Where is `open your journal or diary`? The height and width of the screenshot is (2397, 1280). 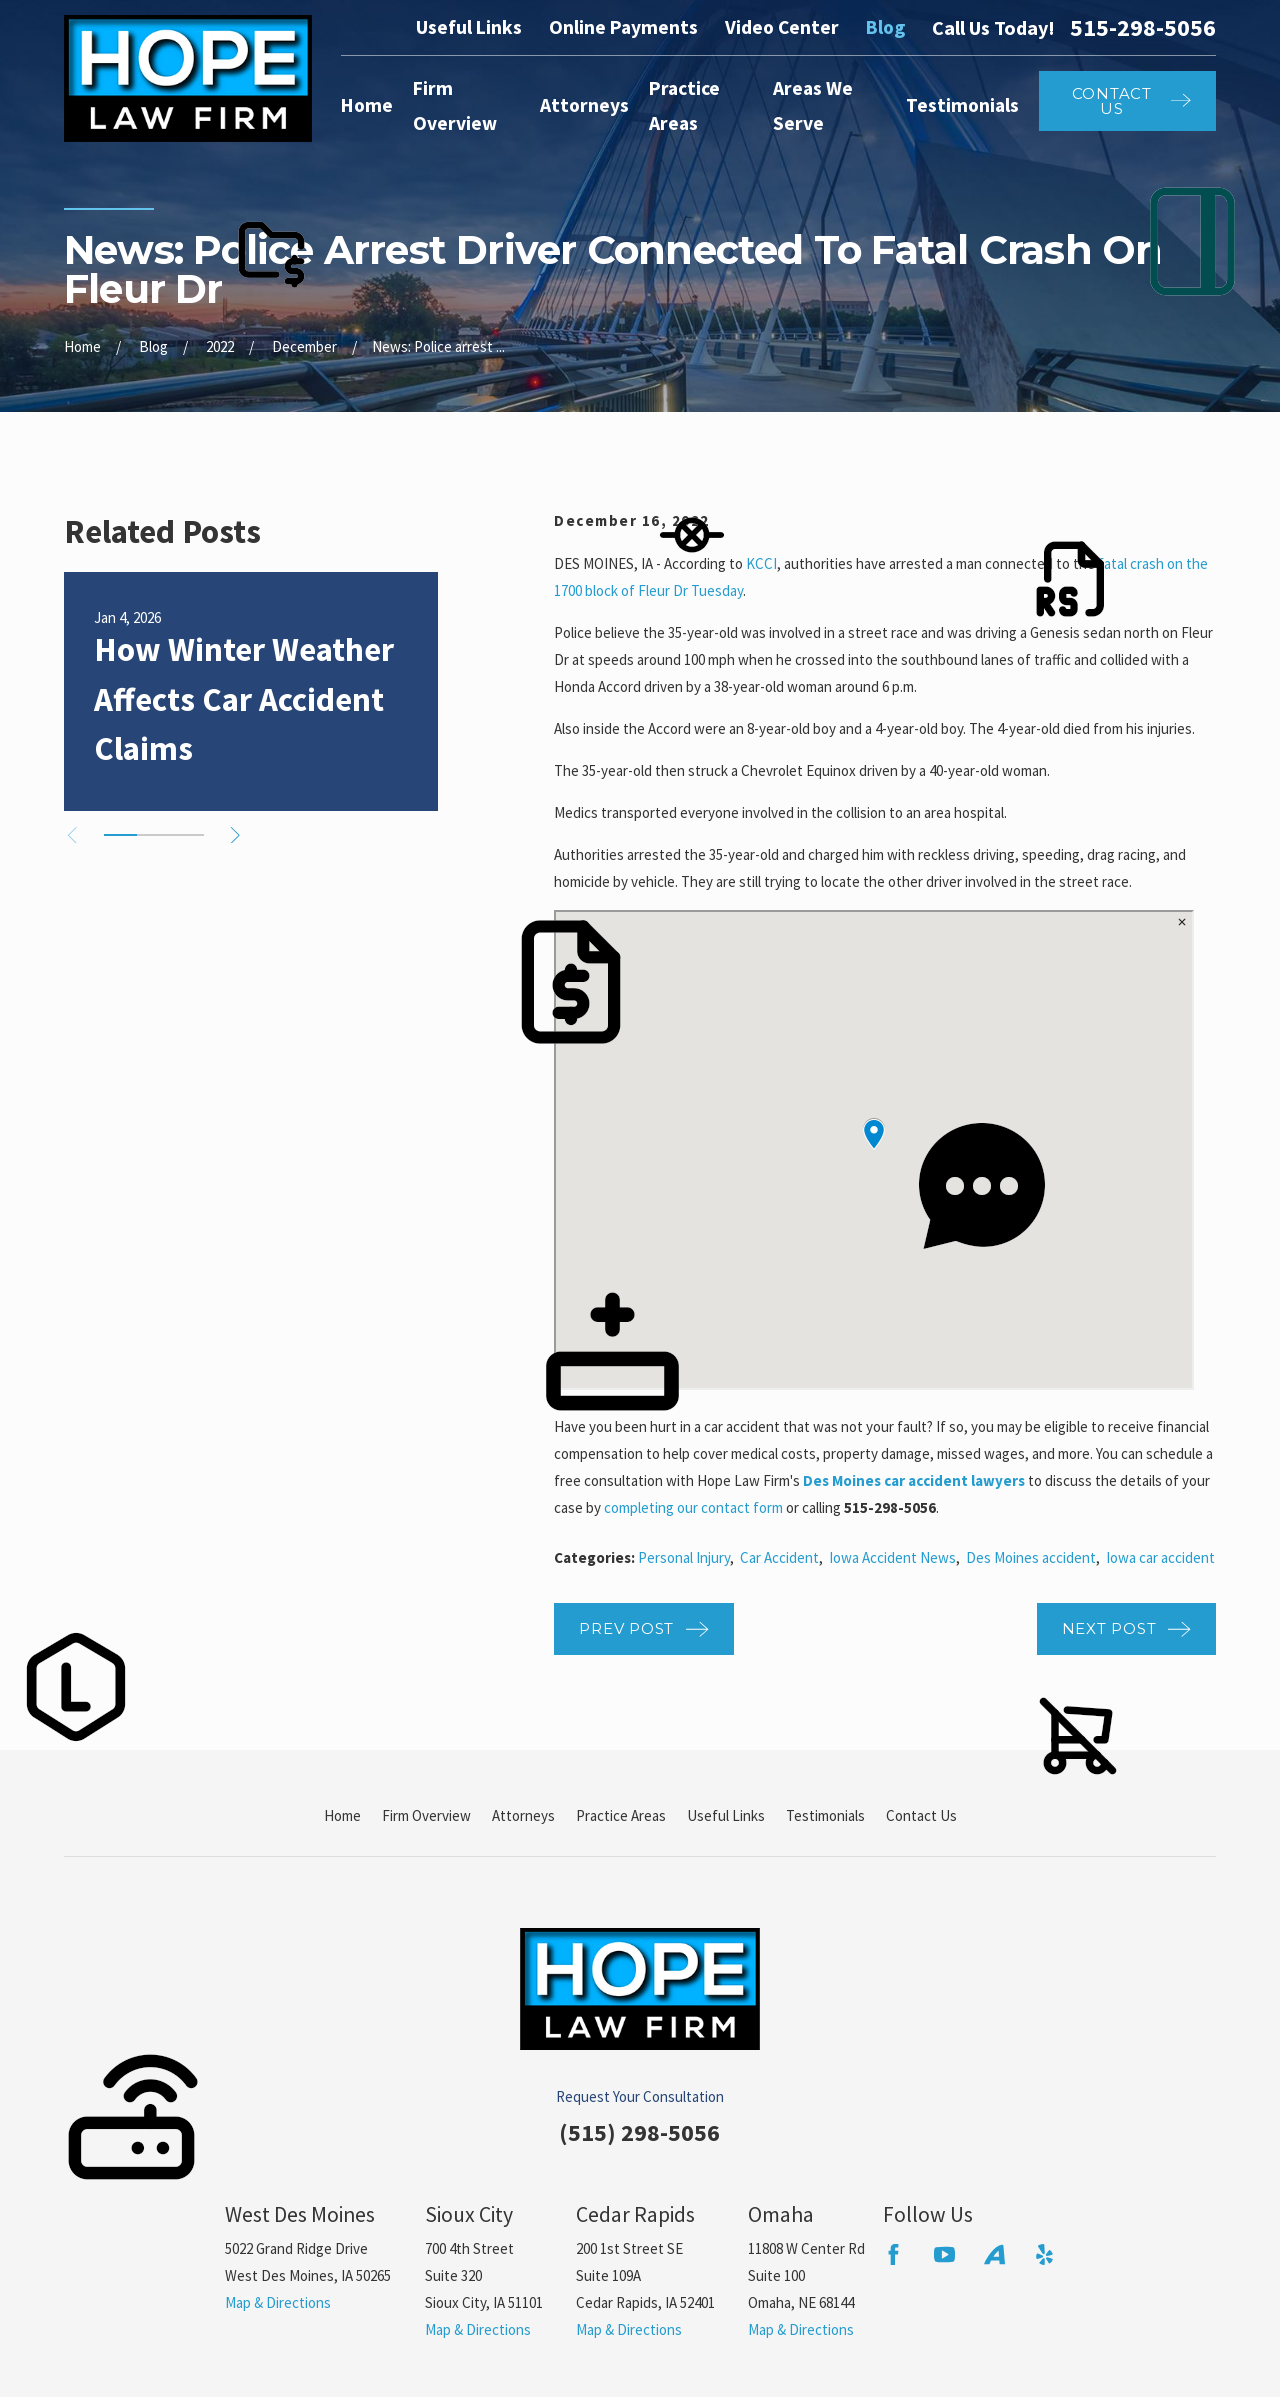
open your journal or diary is located at coordinates (1192, 241).